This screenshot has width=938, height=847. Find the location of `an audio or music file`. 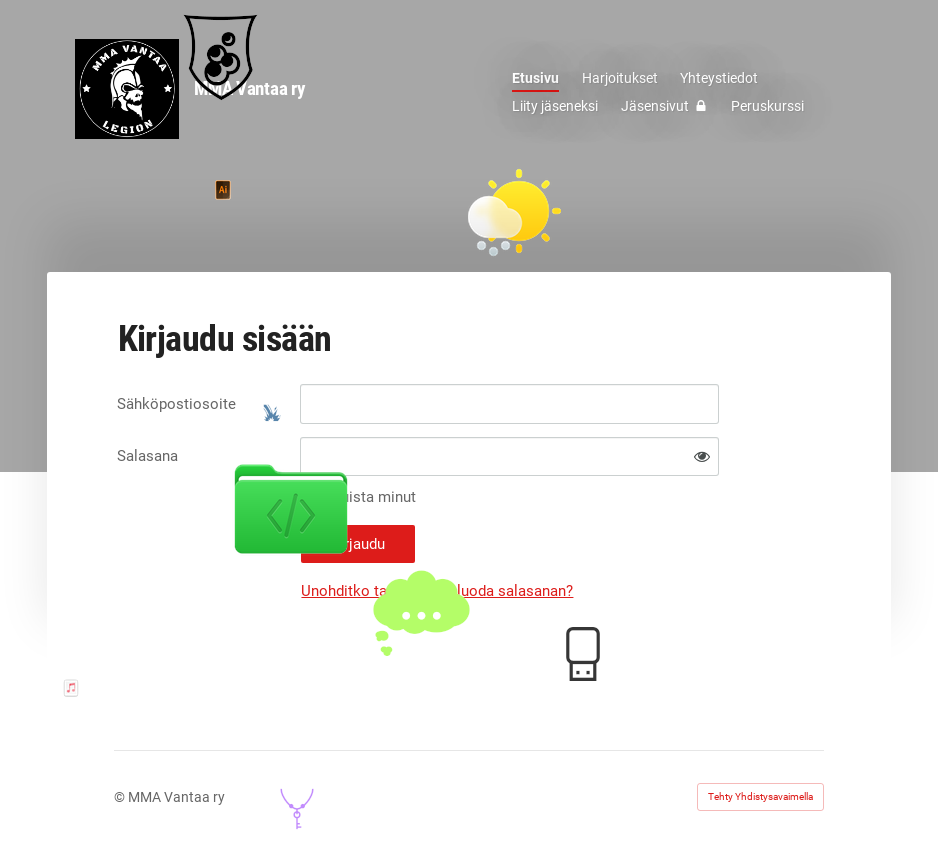

an audio or music file is located at coordinates (71, 688).